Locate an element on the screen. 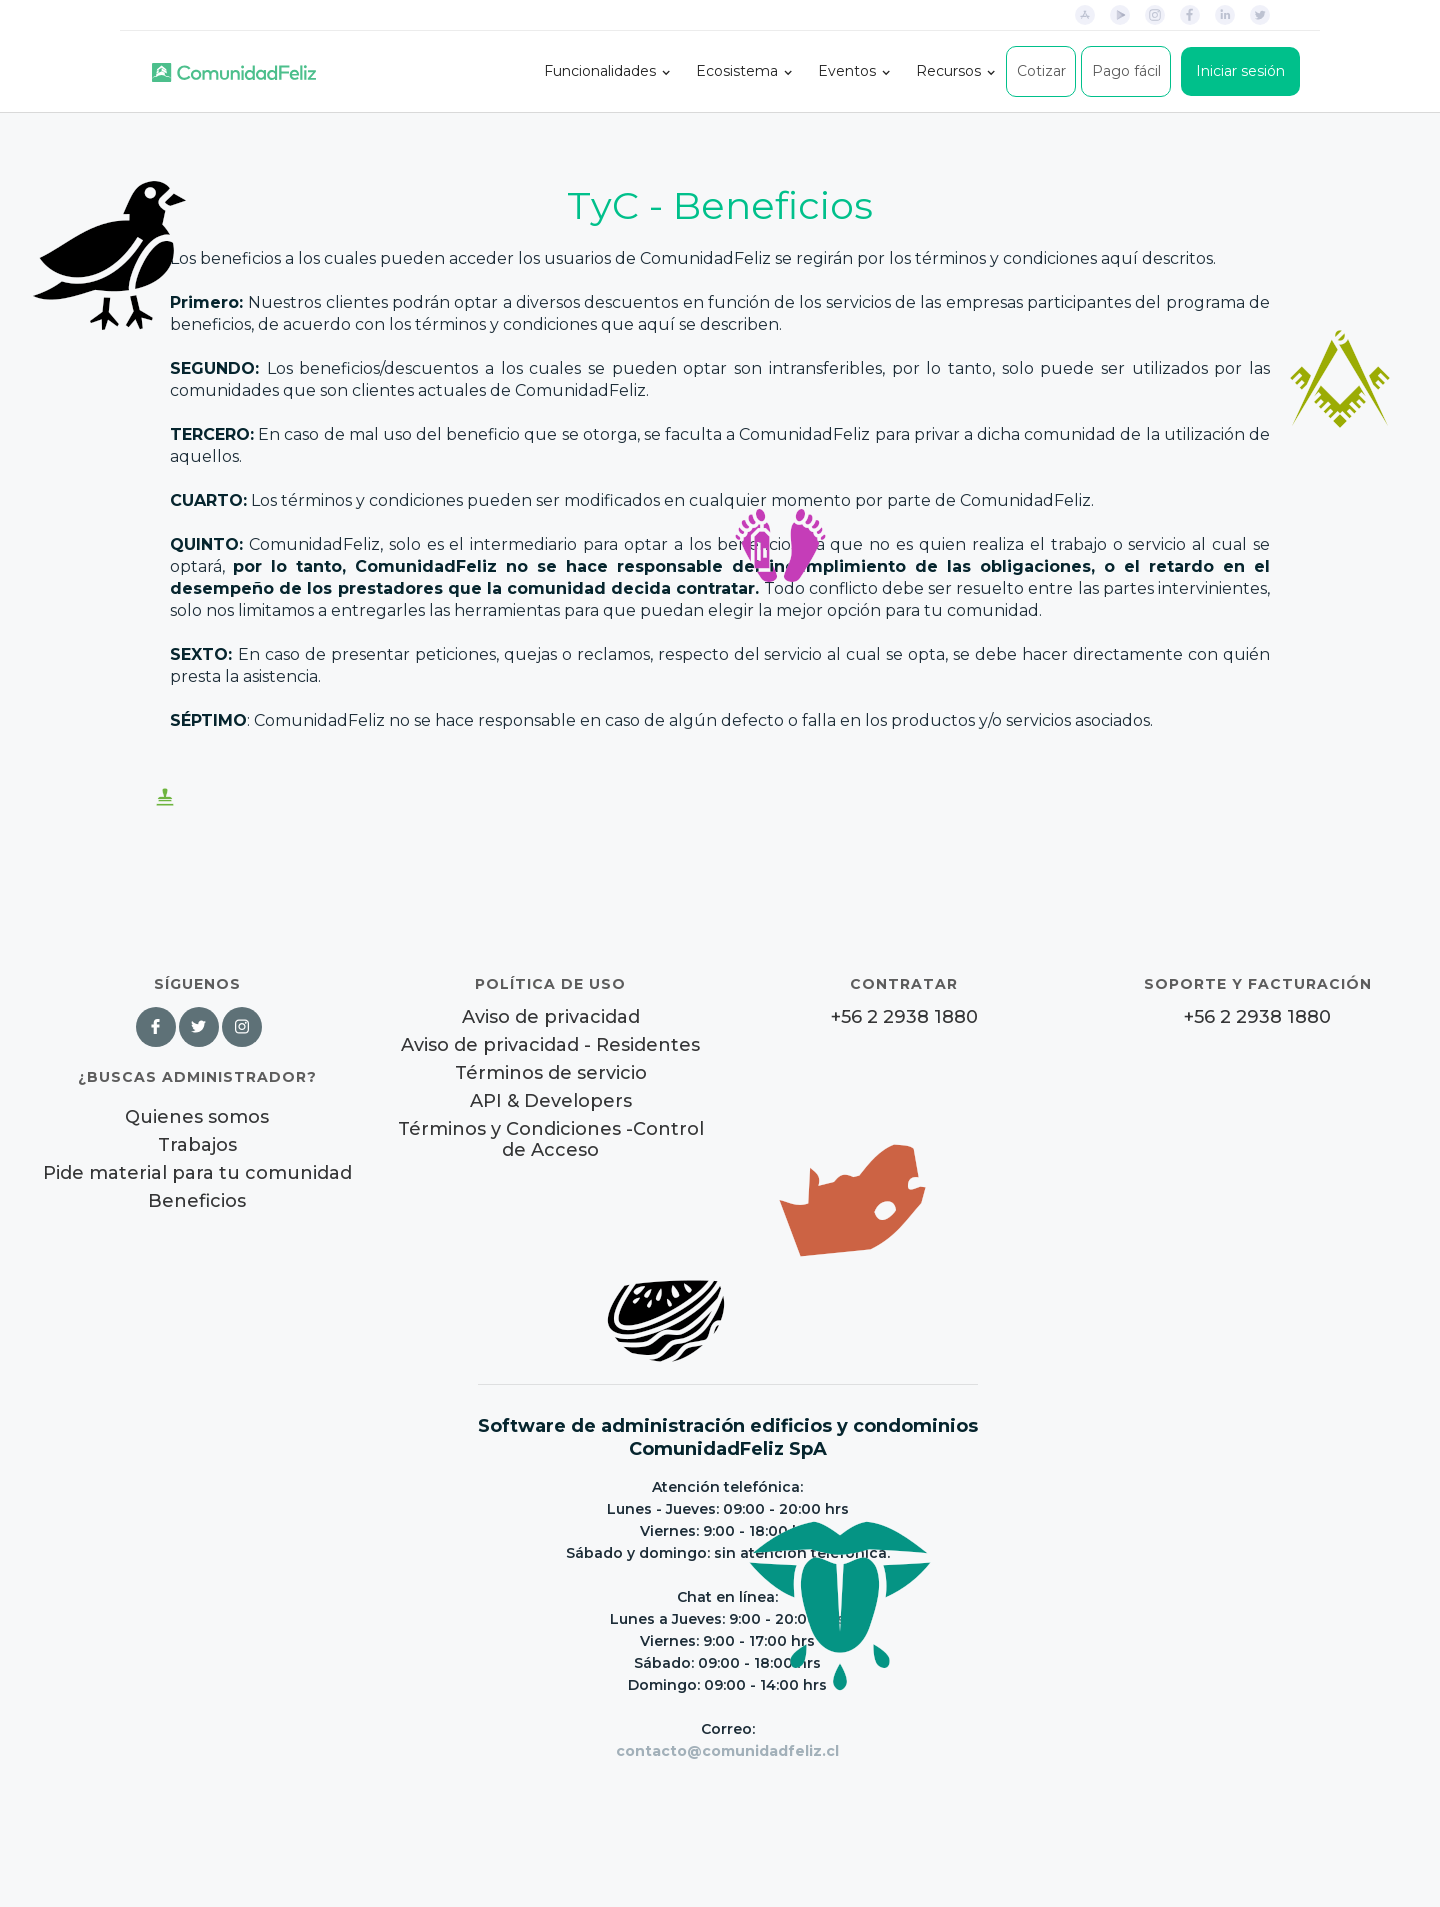  apply a stamp or seal to a document is located at coordinates (165, 797).